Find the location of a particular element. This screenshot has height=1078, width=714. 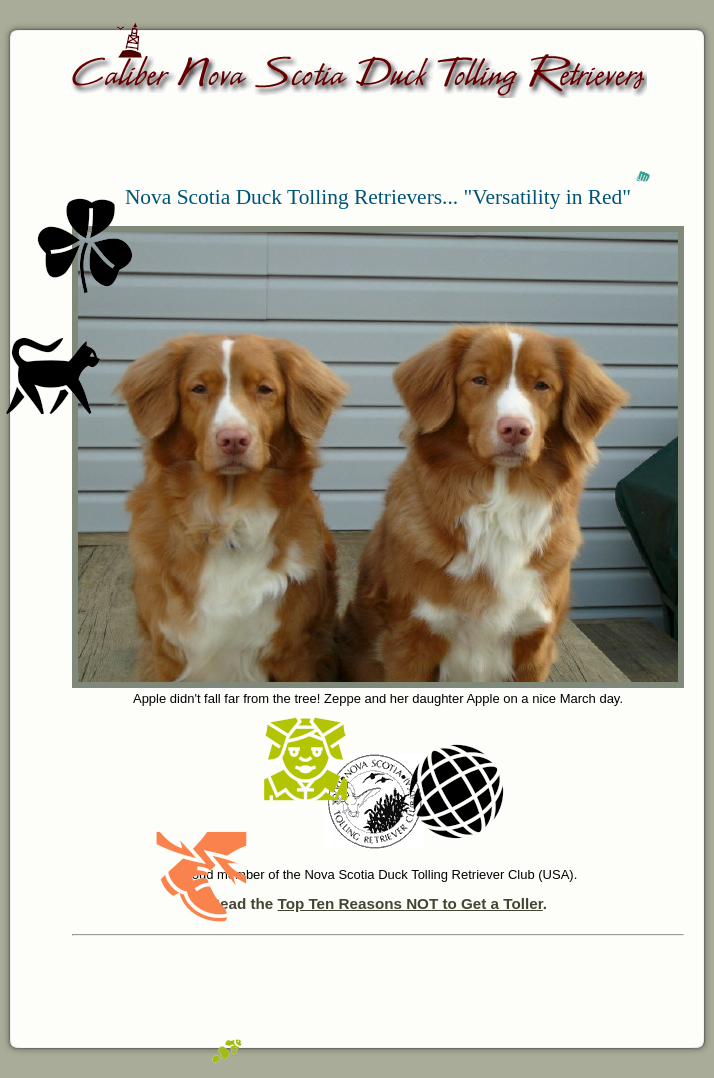

indicates a cat or pet-related category is located at coordinates (53, 376).